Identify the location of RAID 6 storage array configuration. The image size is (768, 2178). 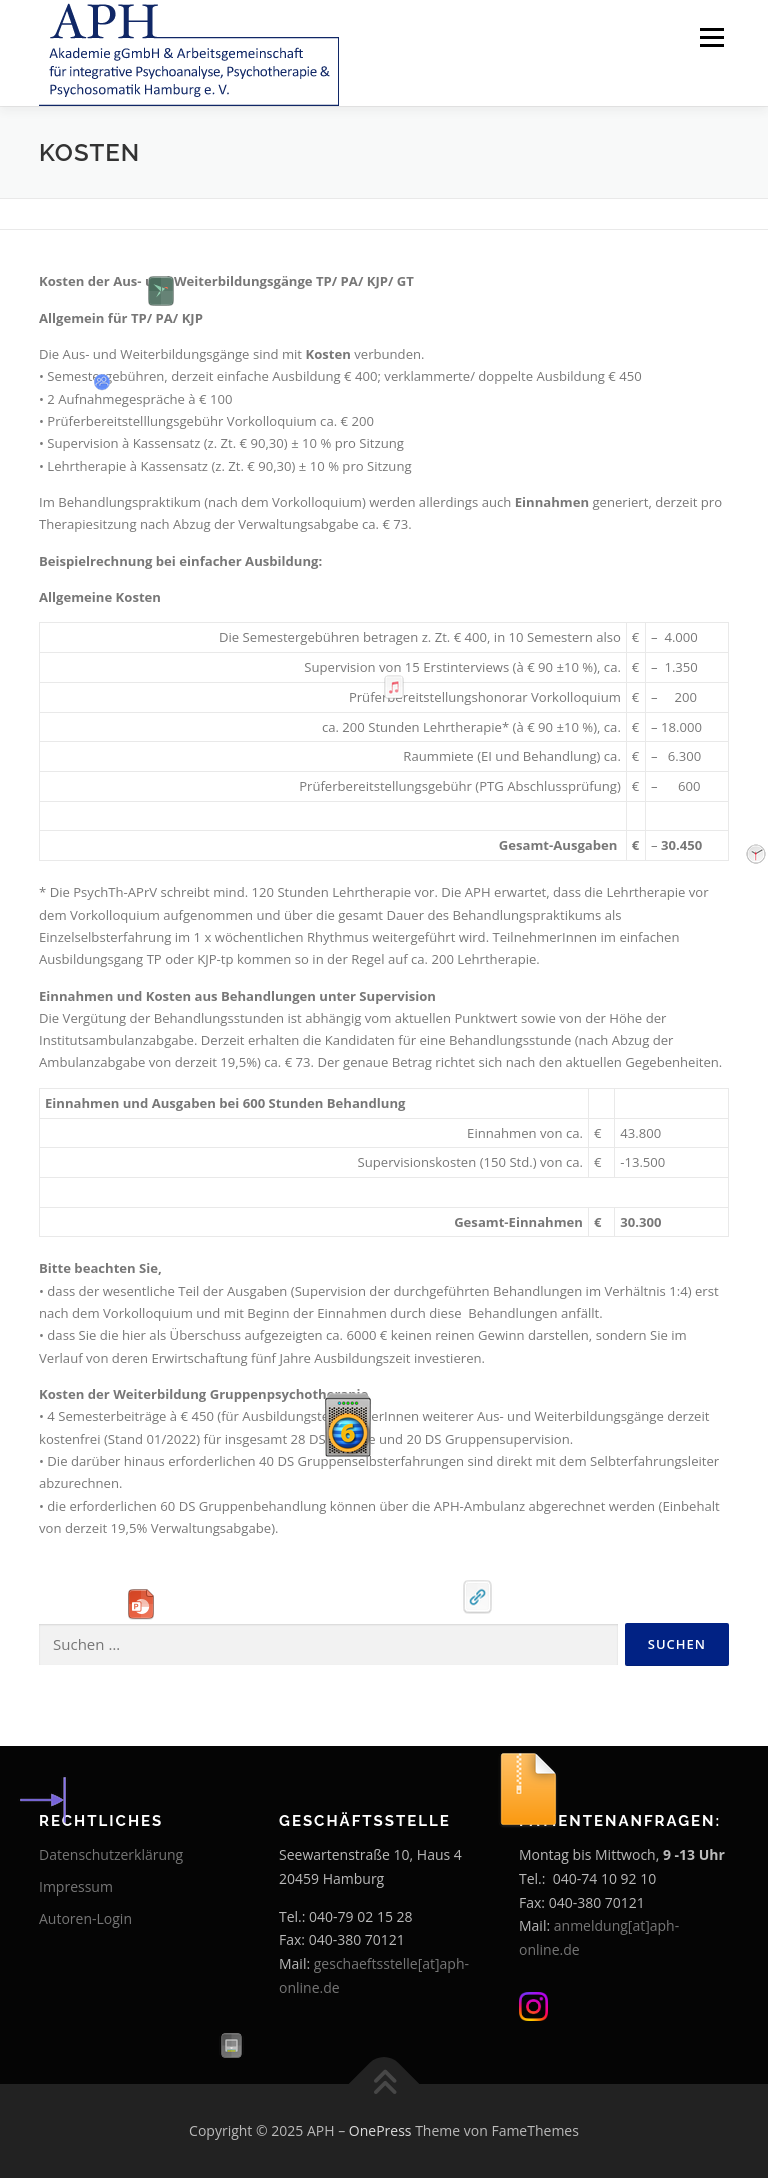
(348, 1425).